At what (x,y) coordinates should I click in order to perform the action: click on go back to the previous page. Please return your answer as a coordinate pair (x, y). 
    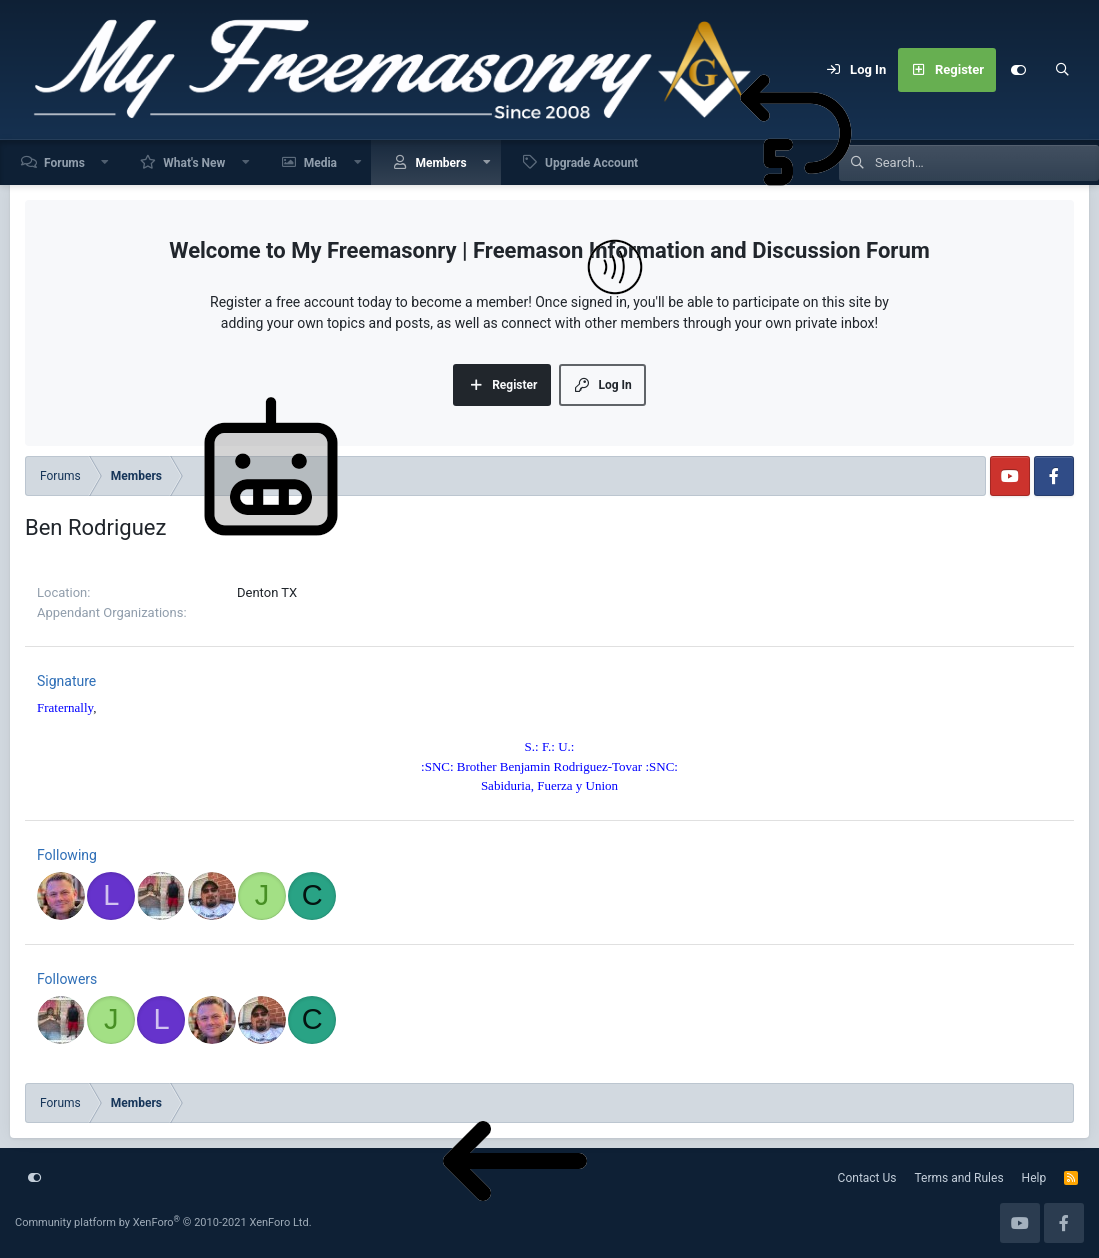
    Looking at the image, I should click on (515, 1161).